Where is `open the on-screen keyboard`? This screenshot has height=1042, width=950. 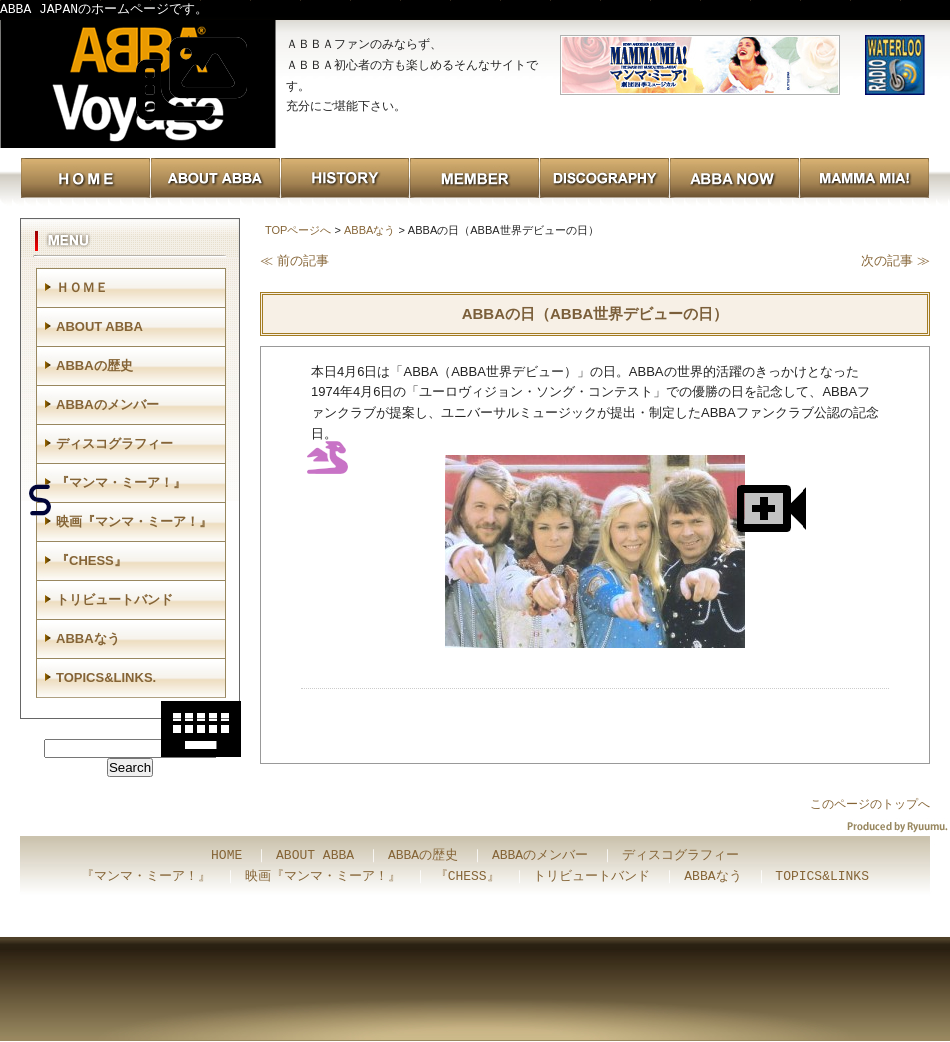
open the on-screen keyboard is located at coordinates (201, 729).